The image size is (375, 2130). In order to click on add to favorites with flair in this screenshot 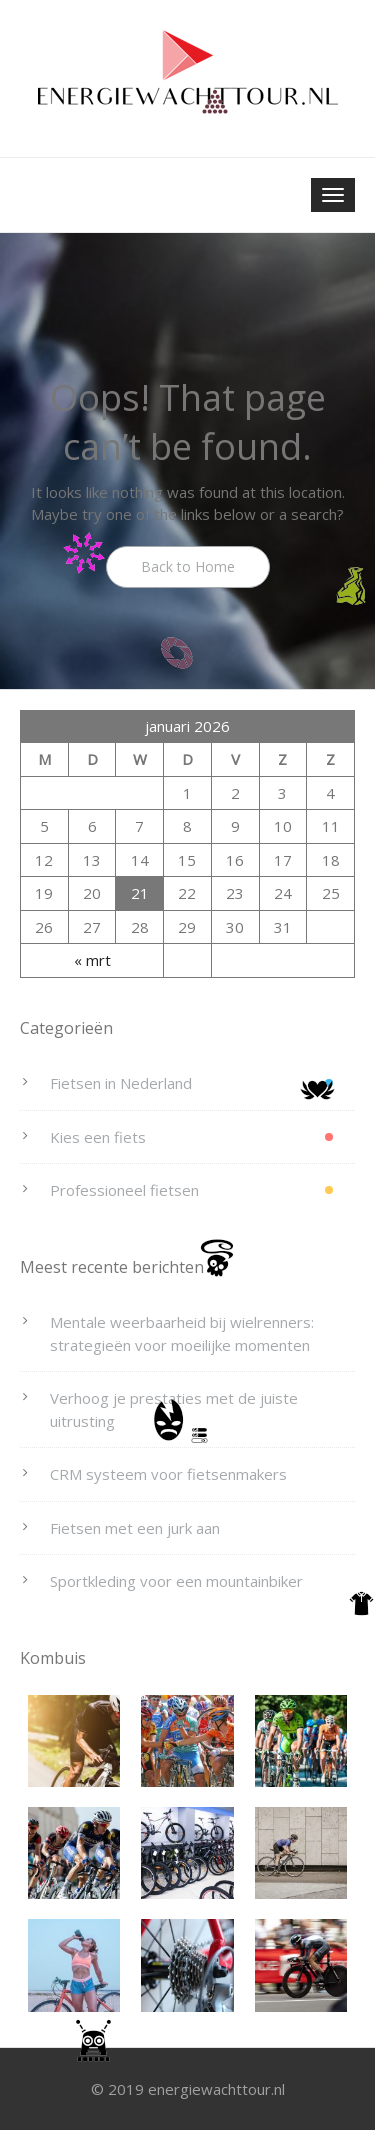, I will do `click(317, 1090)`.